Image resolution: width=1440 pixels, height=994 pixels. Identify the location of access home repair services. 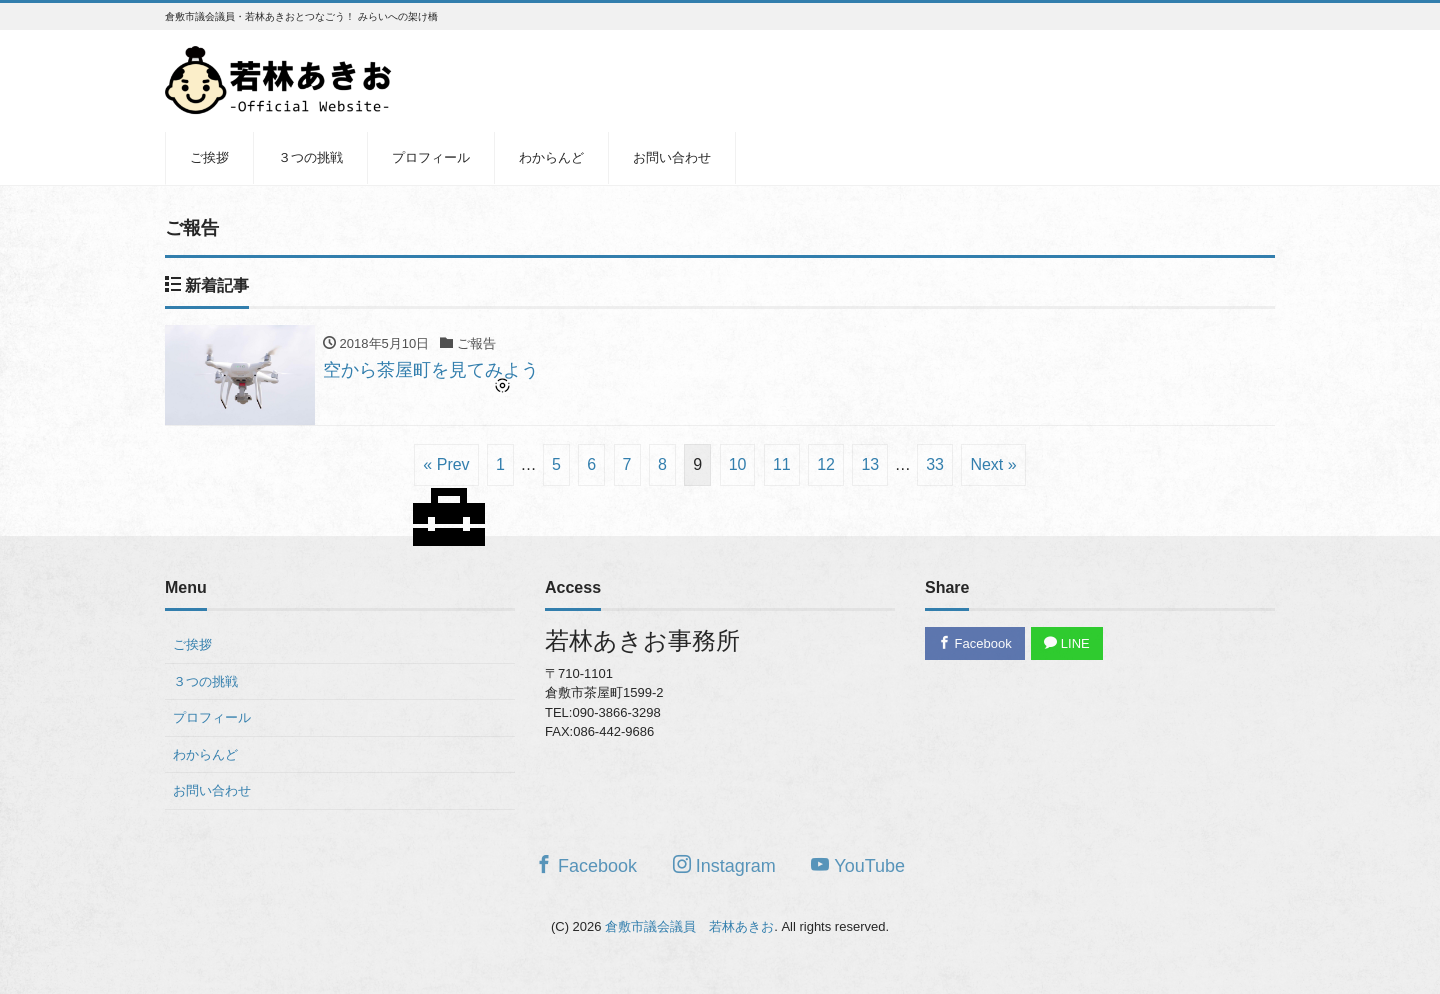
(449, 517).